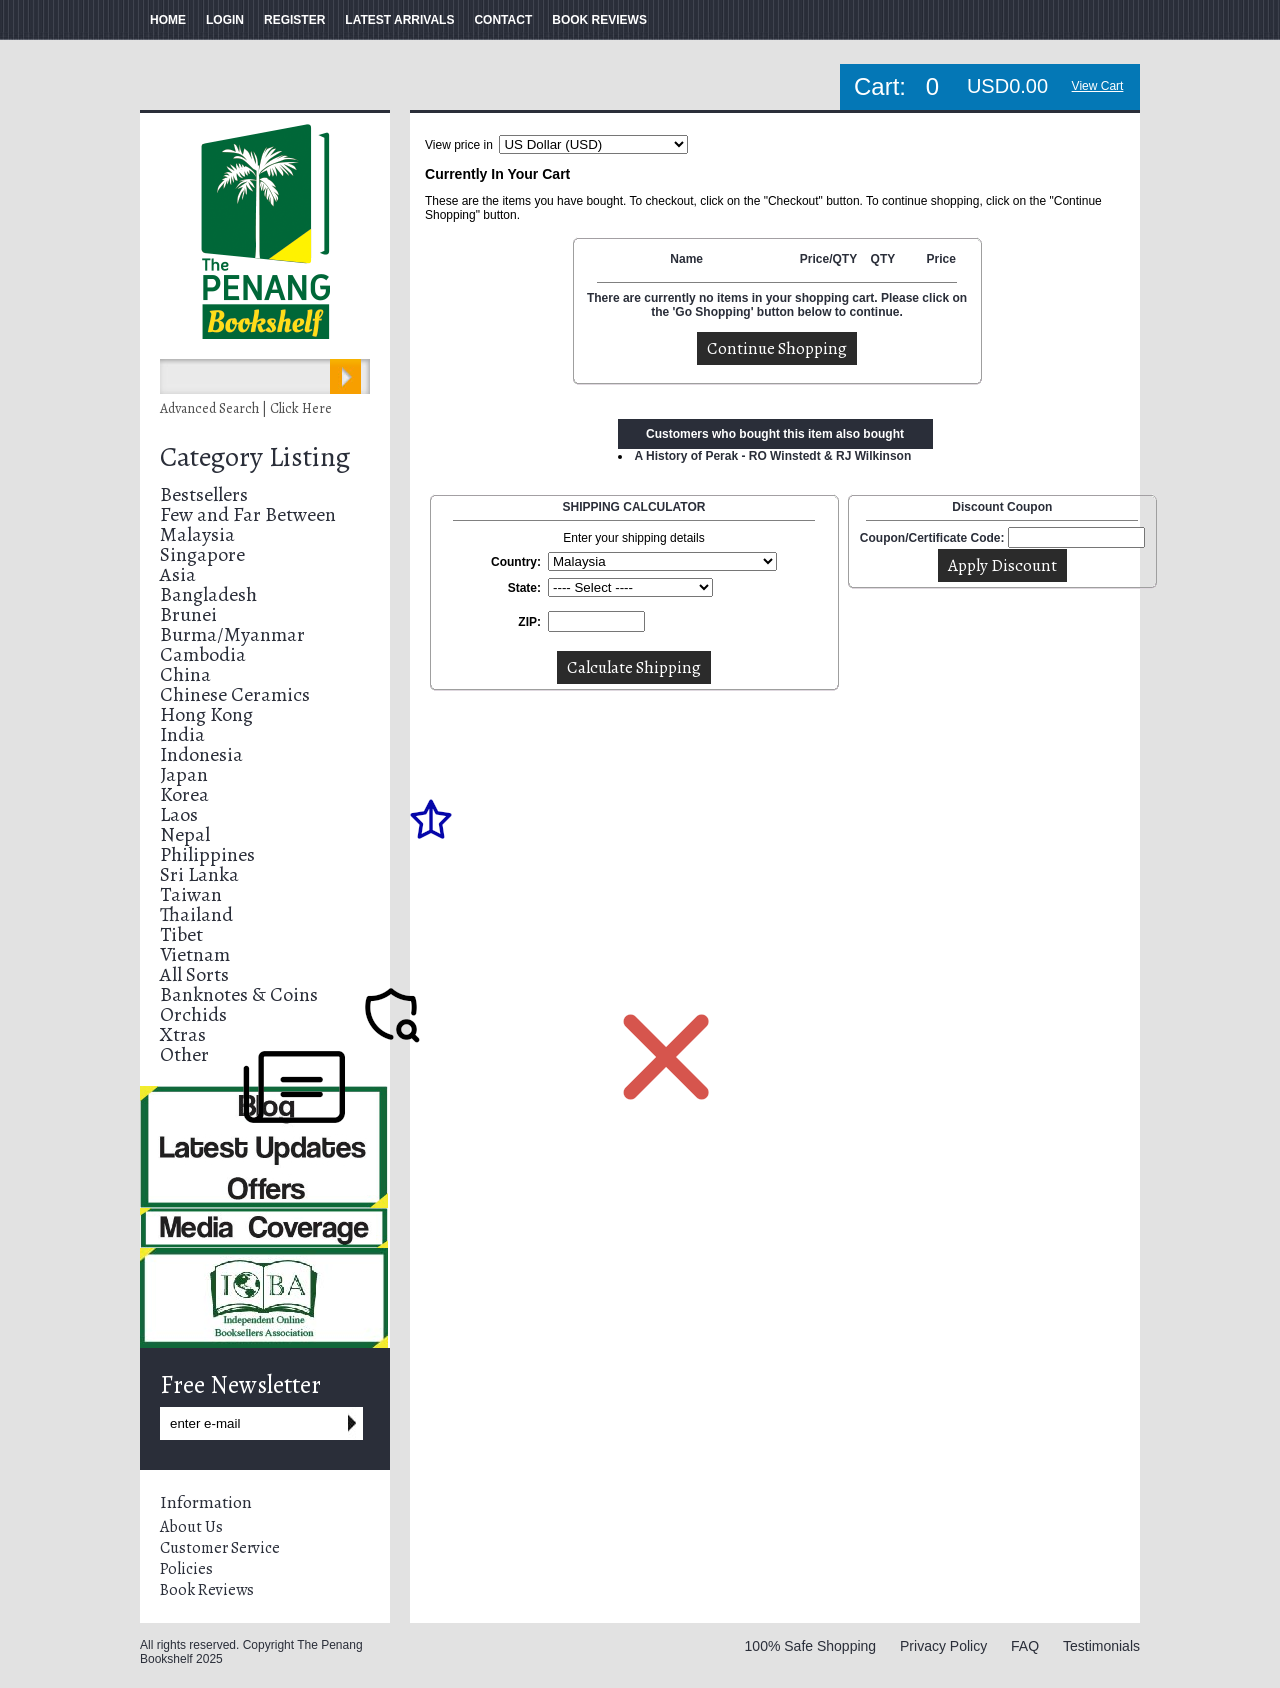 The image size is (1280, 1688). What do you see at coordinates (431, 821) in the screenshot?
I see `indicates a partial or half-star rating` at bounding box center [431, 821].